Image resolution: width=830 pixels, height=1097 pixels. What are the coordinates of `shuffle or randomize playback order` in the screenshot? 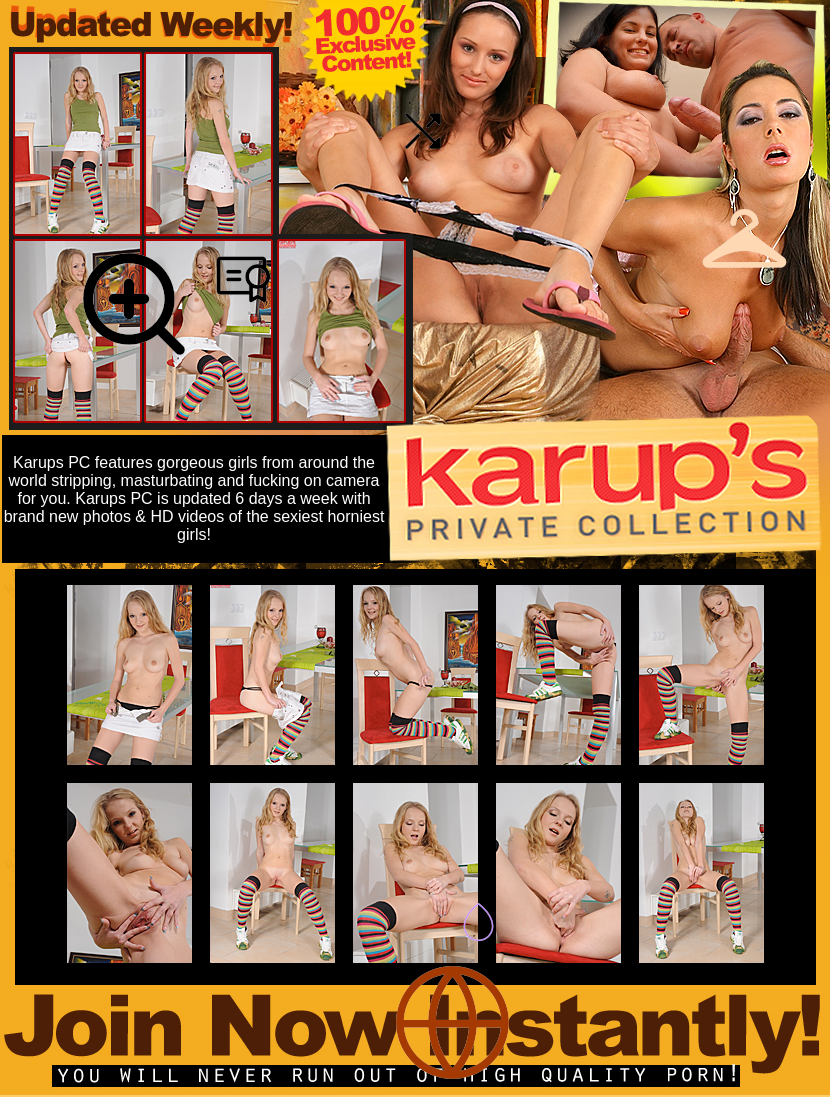 It's located at (423, 131).